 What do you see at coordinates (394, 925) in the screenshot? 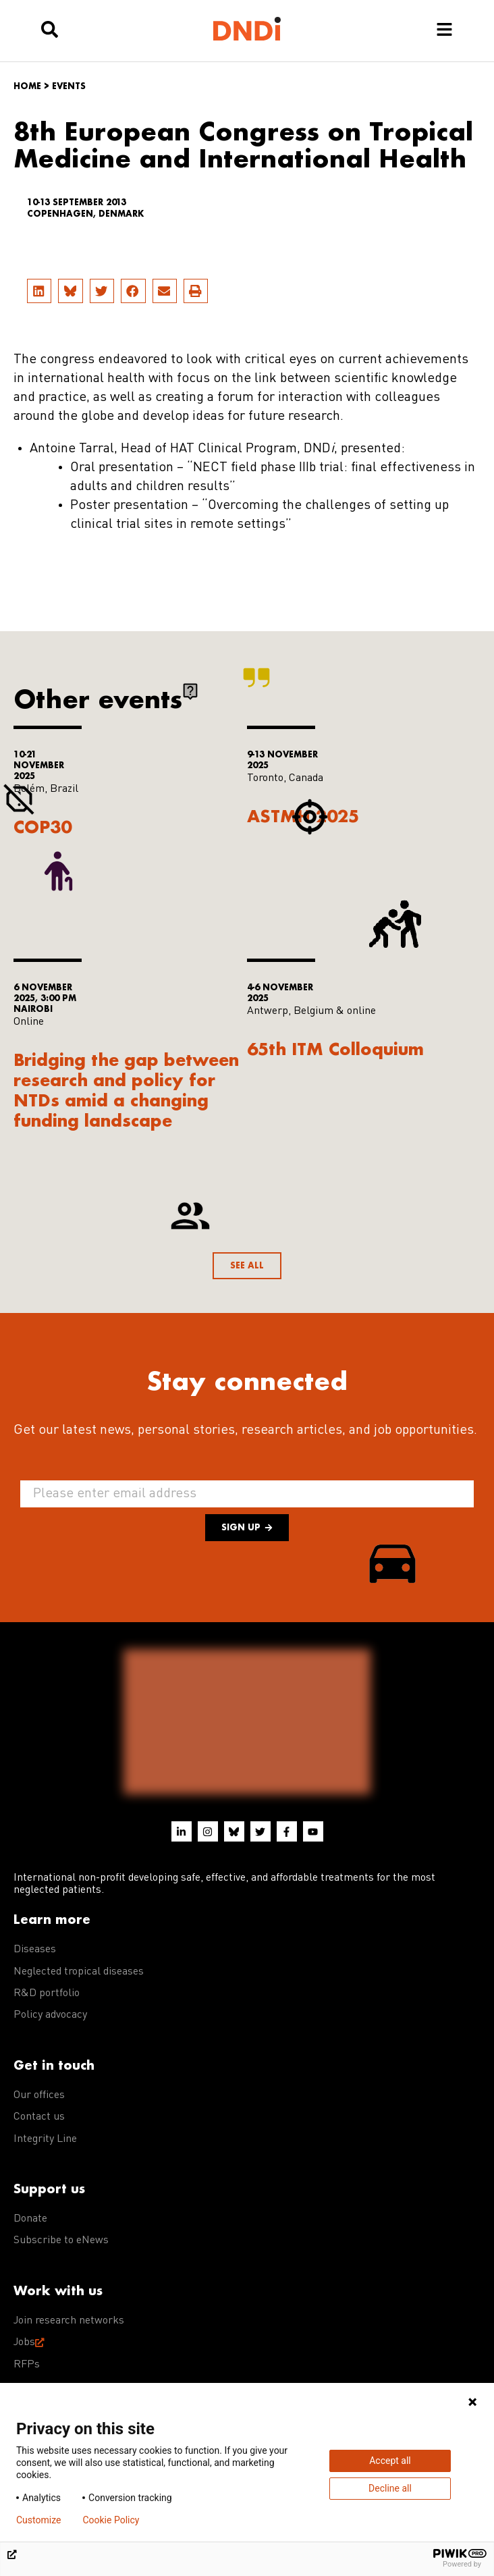
I see `access kabaddi sports content` at bounding box center [394, 925].